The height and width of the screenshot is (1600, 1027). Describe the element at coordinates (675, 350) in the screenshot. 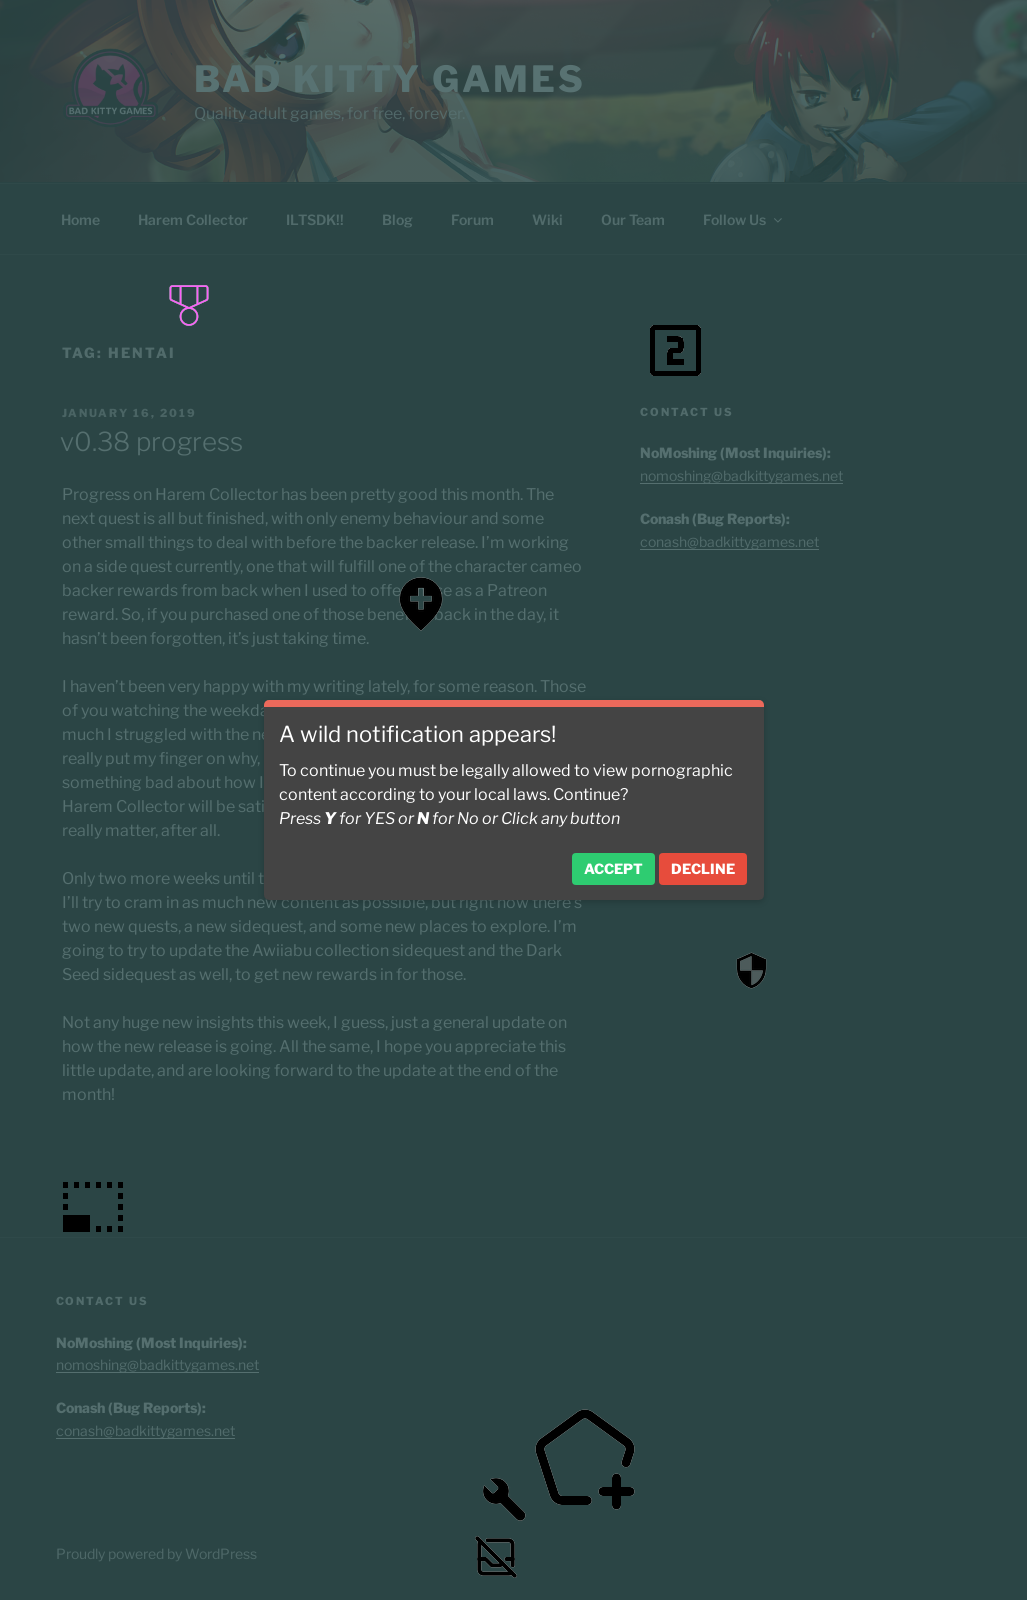

I see `indicates step two in a multi-step process` at that location.